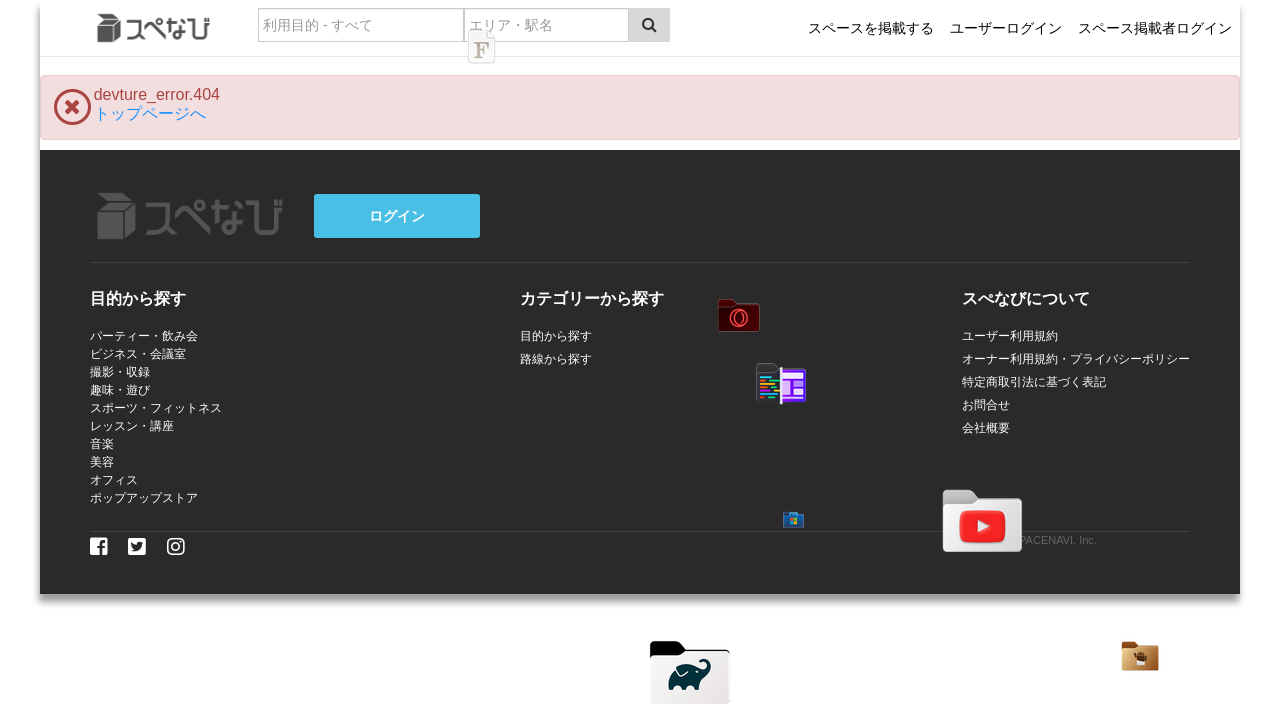  Describe the element at coordinates (1140, 657) in the screenshot. I see `folder containing android ice cream sandwich system files` at that location.